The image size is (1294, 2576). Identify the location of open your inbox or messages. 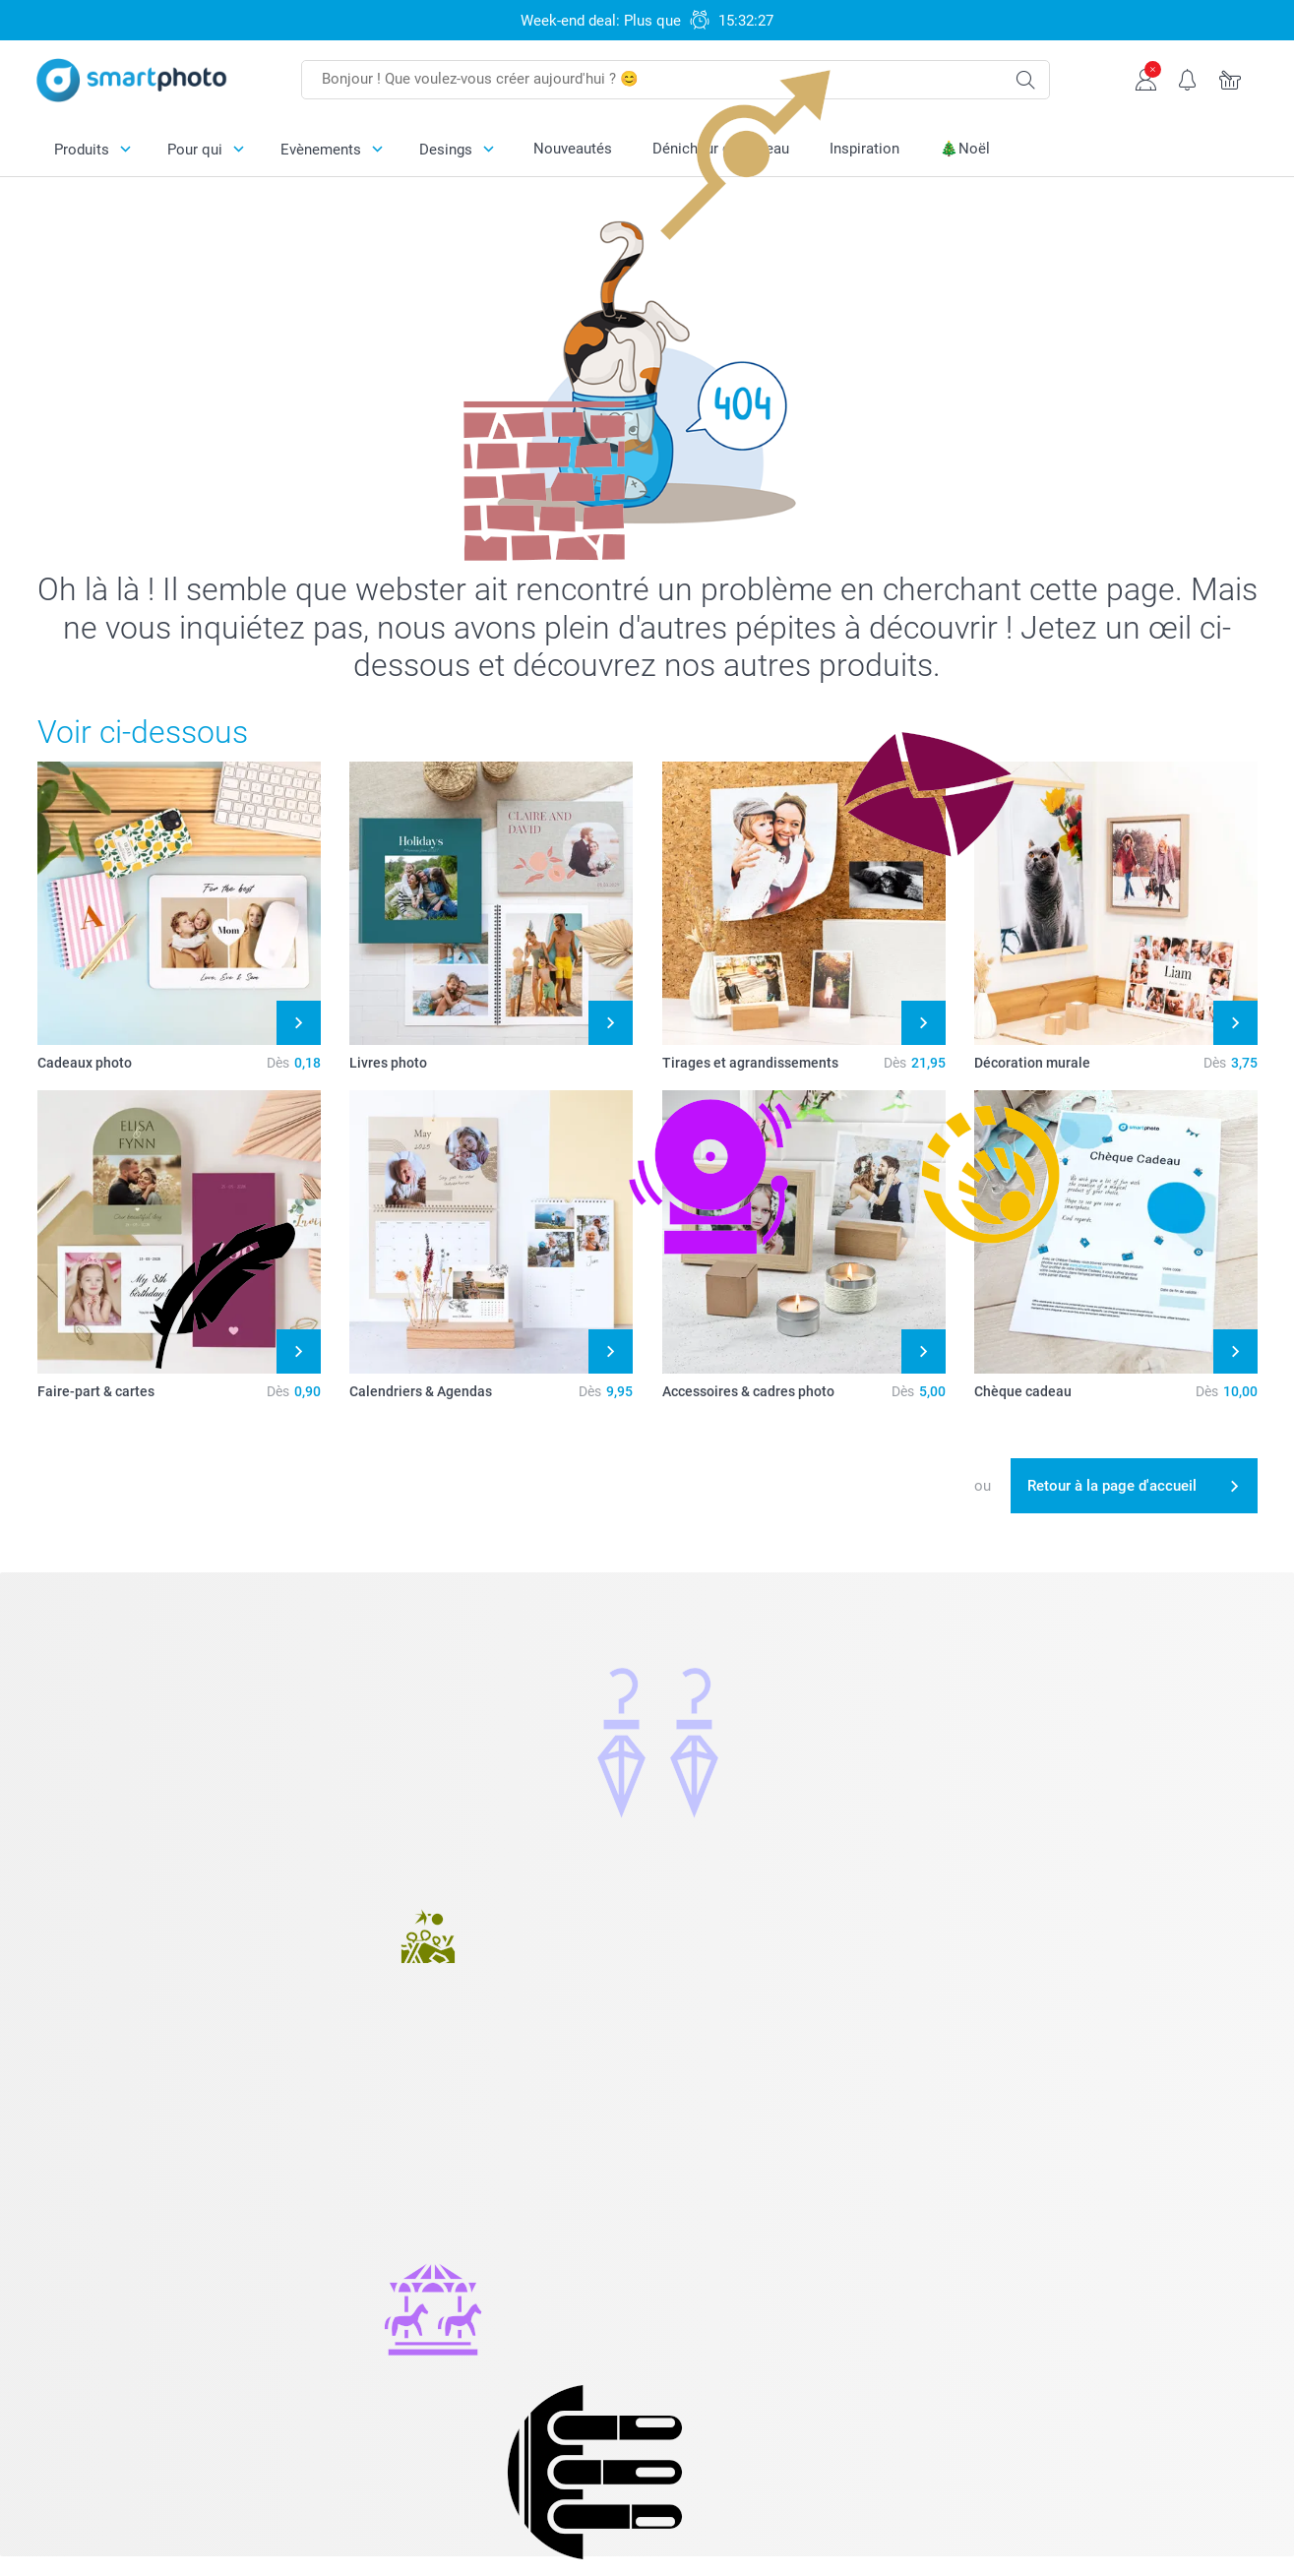
(929, 797).